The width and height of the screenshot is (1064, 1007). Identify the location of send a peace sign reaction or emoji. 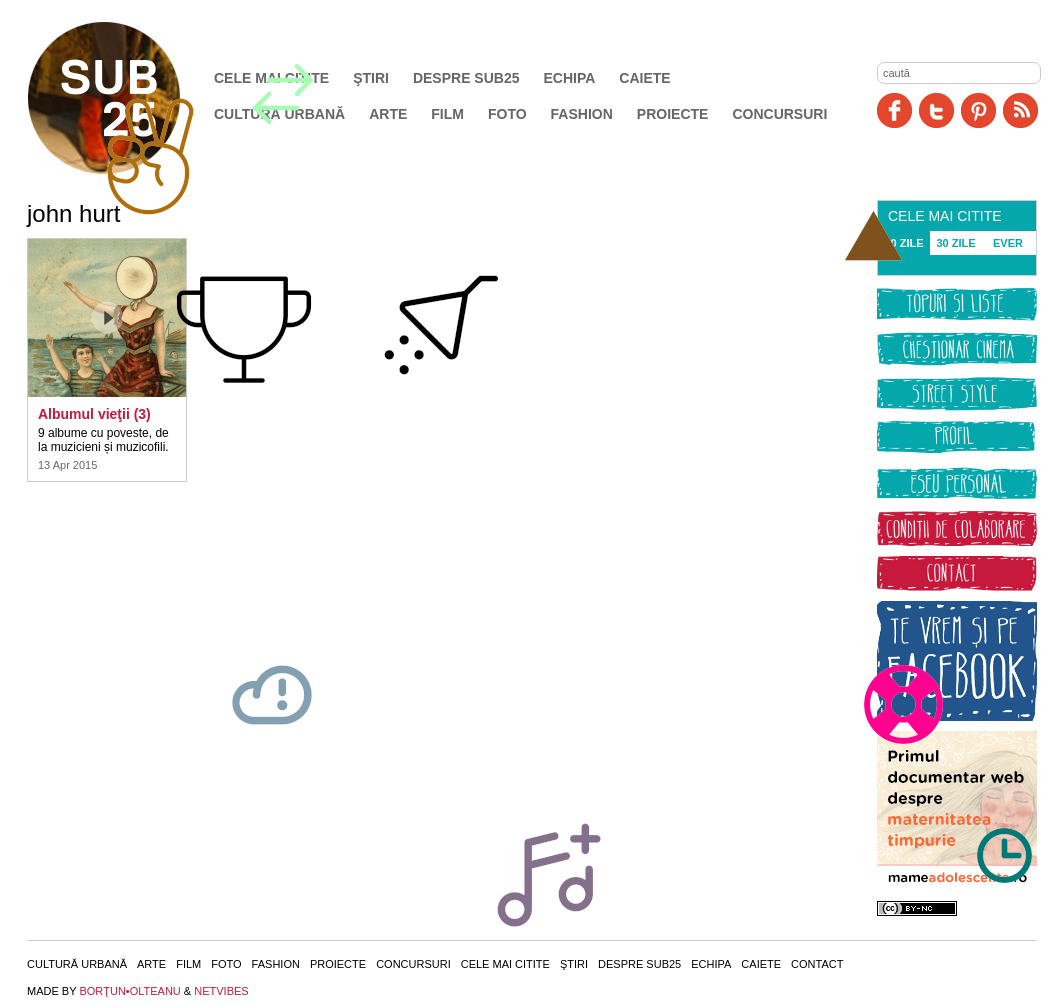
(148, 156).